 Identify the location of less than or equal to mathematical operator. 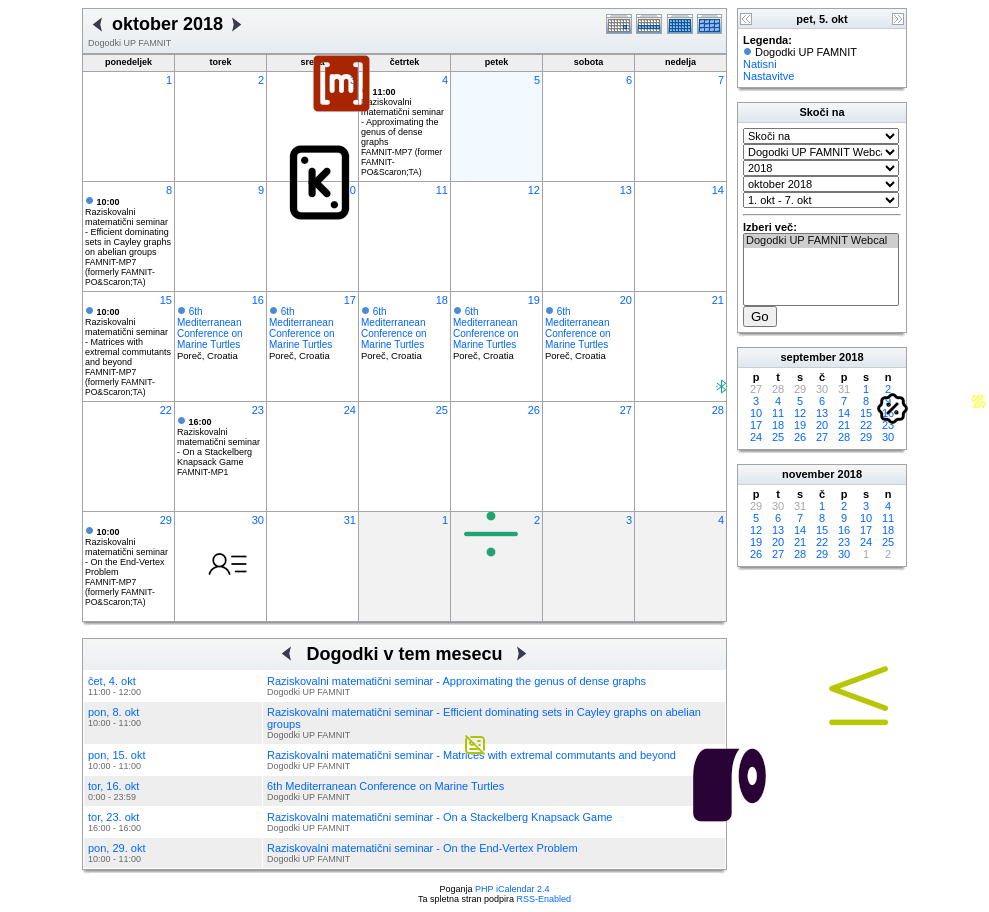
(860, 697).